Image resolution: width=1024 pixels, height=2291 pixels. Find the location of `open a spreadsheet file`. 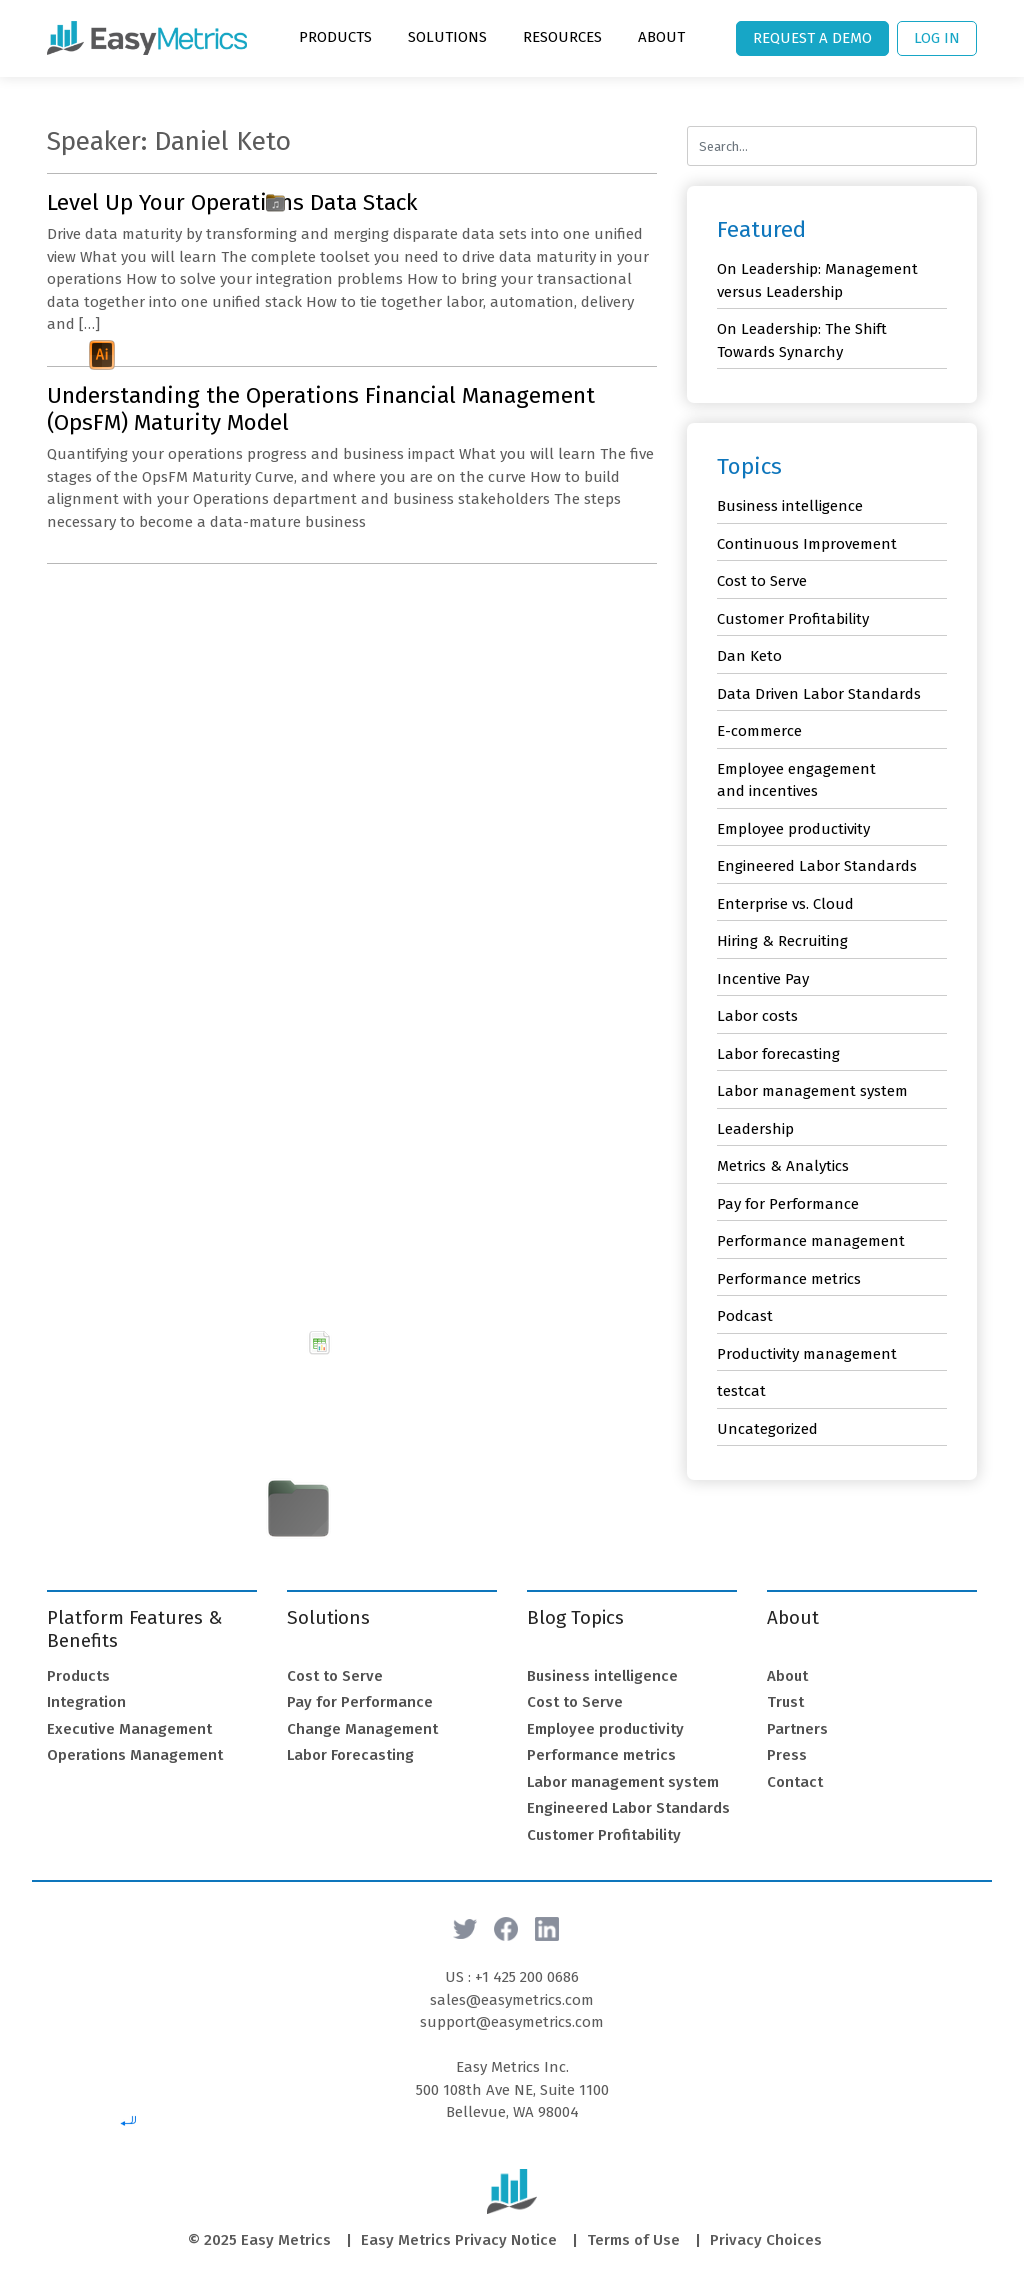

open a spreadsheet file is located at coordinates (319, 1342).